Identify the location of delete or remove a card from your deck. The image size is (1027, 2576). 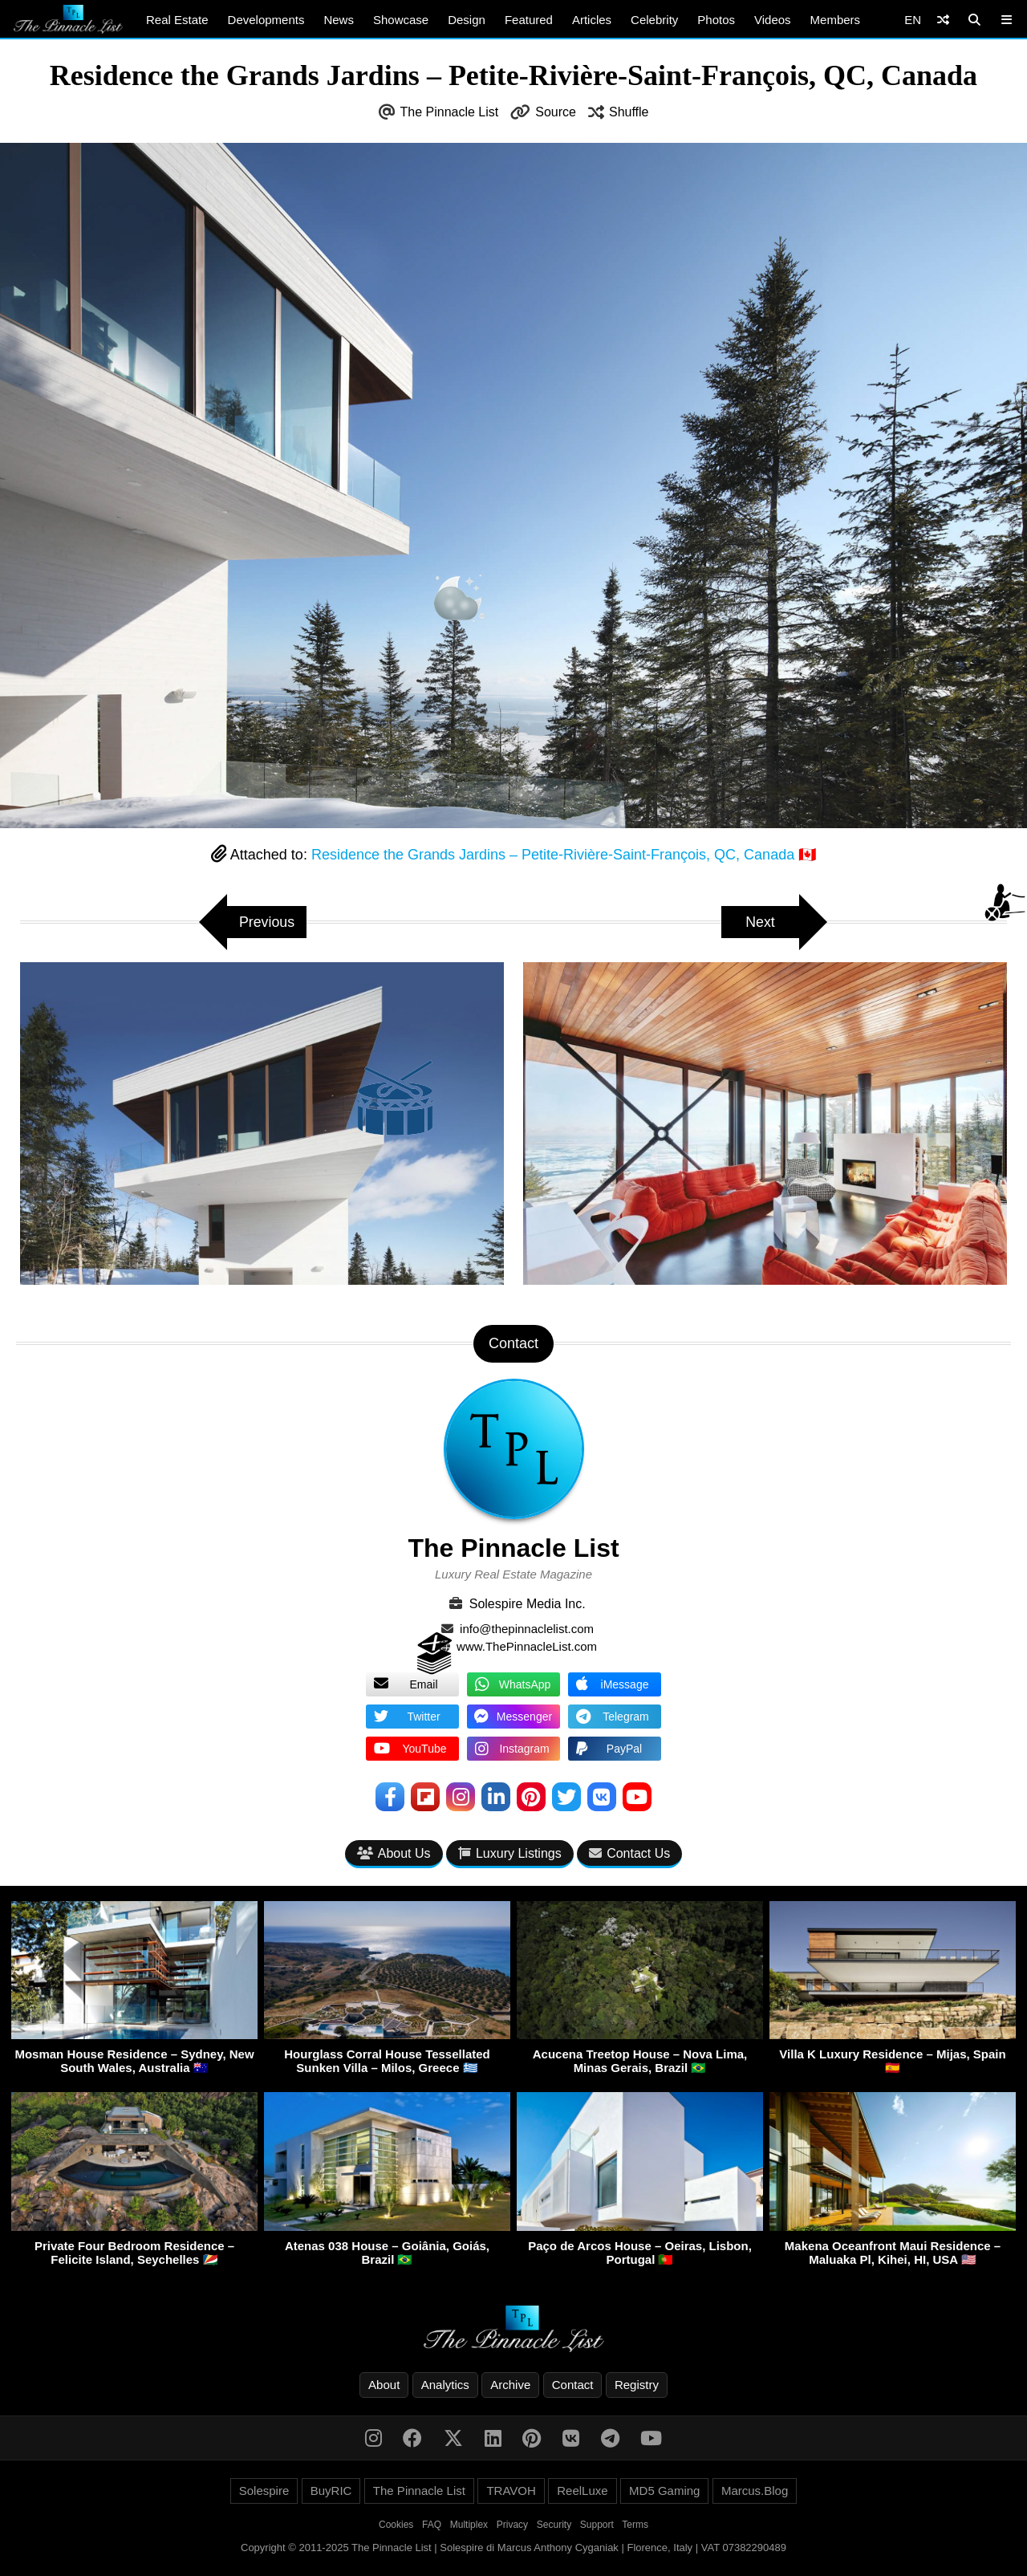
(434, 1651).